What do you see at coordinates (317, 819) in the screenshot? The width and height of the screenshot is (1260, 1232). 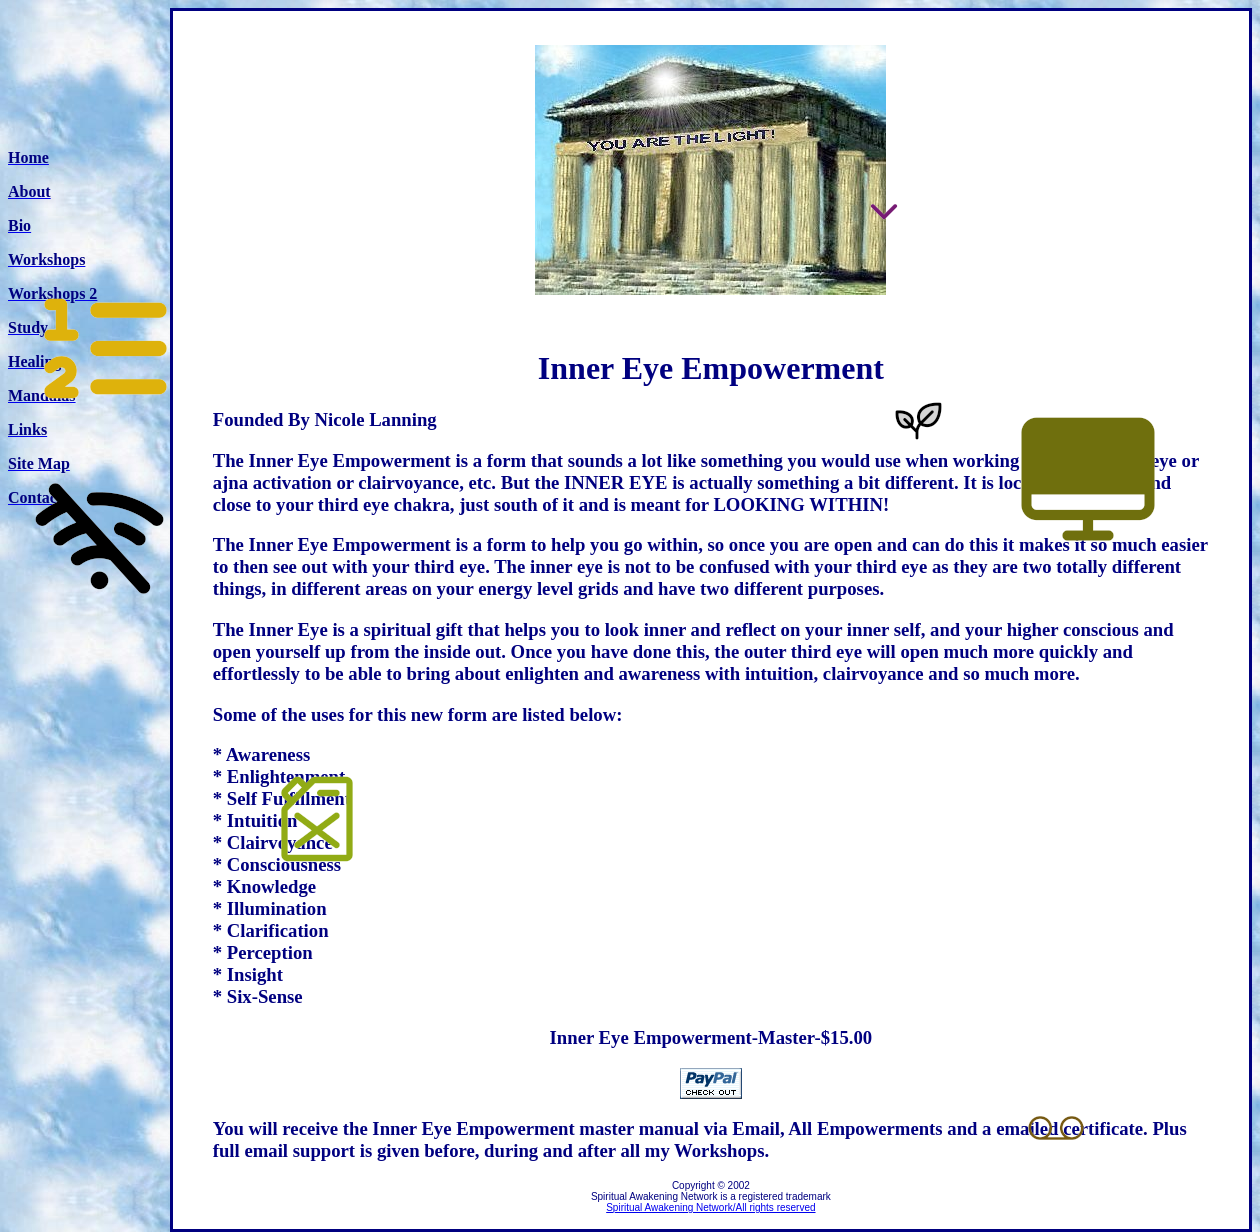 I see `indicates fuel or gas-related settings` at bounding box center [317, 819].